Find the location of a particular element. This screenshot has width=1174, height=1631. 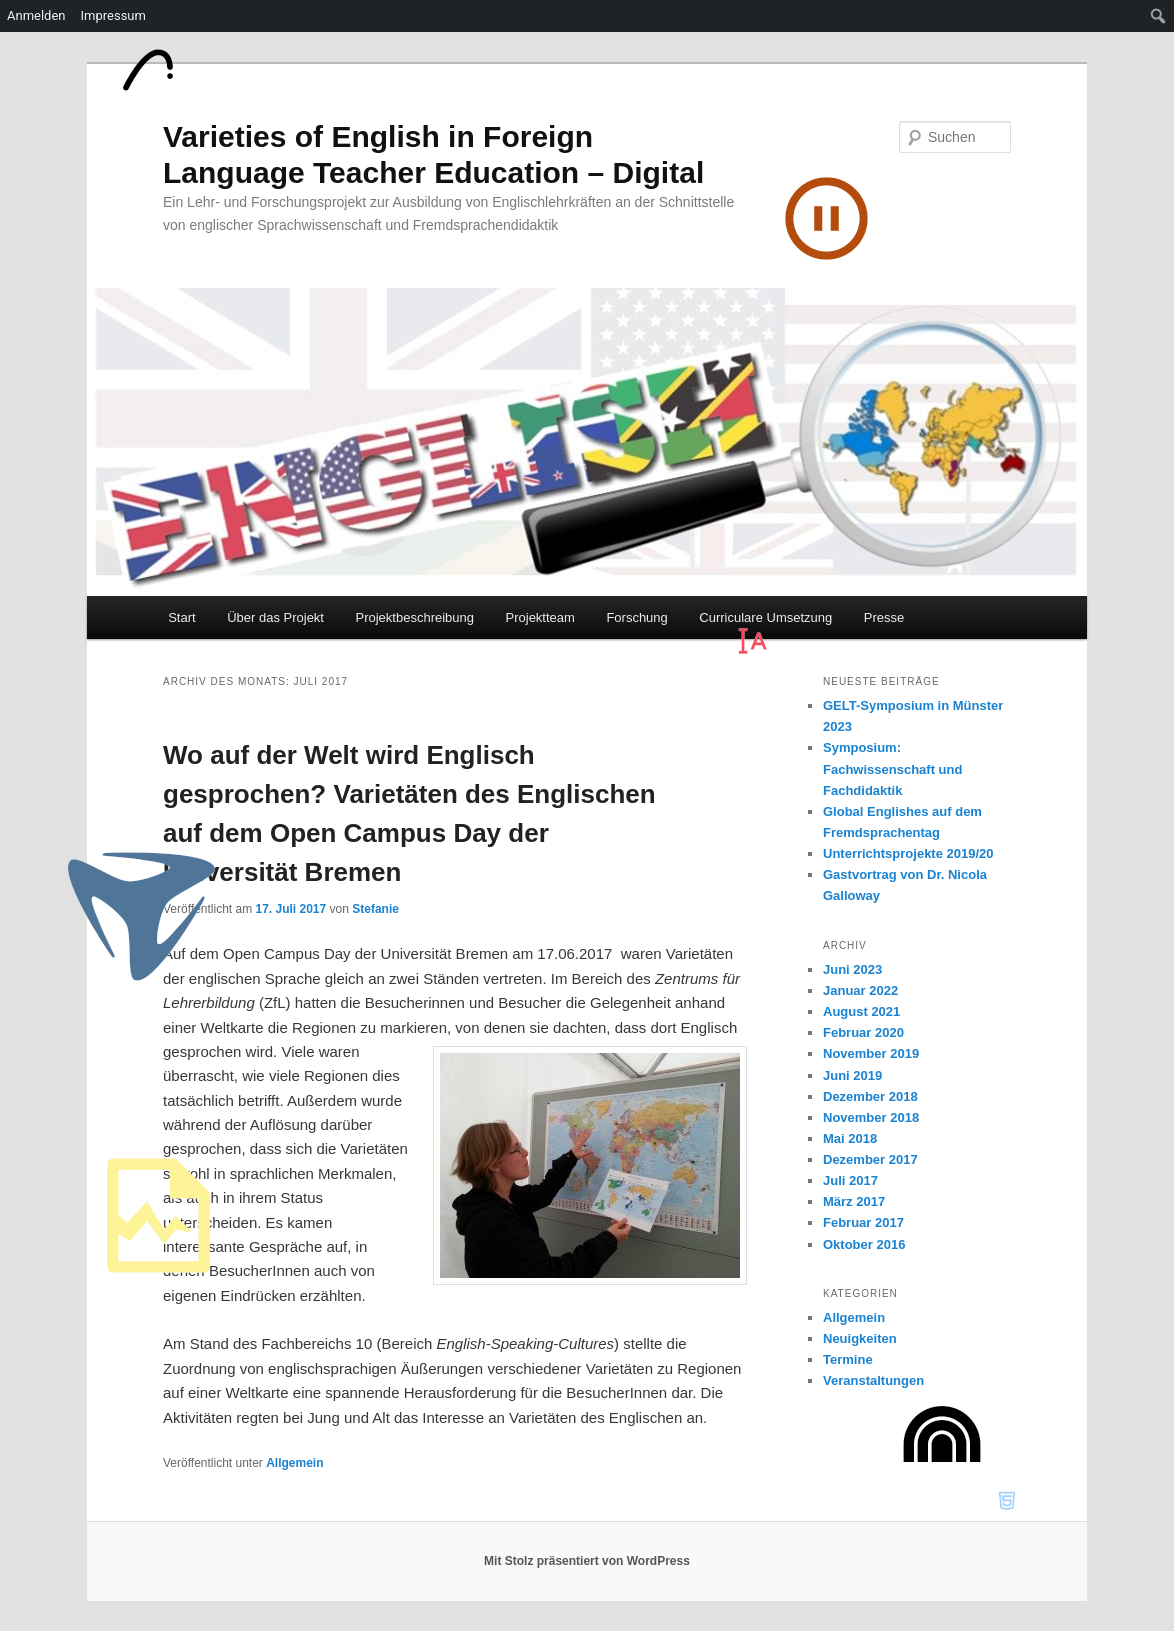

pause media playback is located at coordinates (826, 218).